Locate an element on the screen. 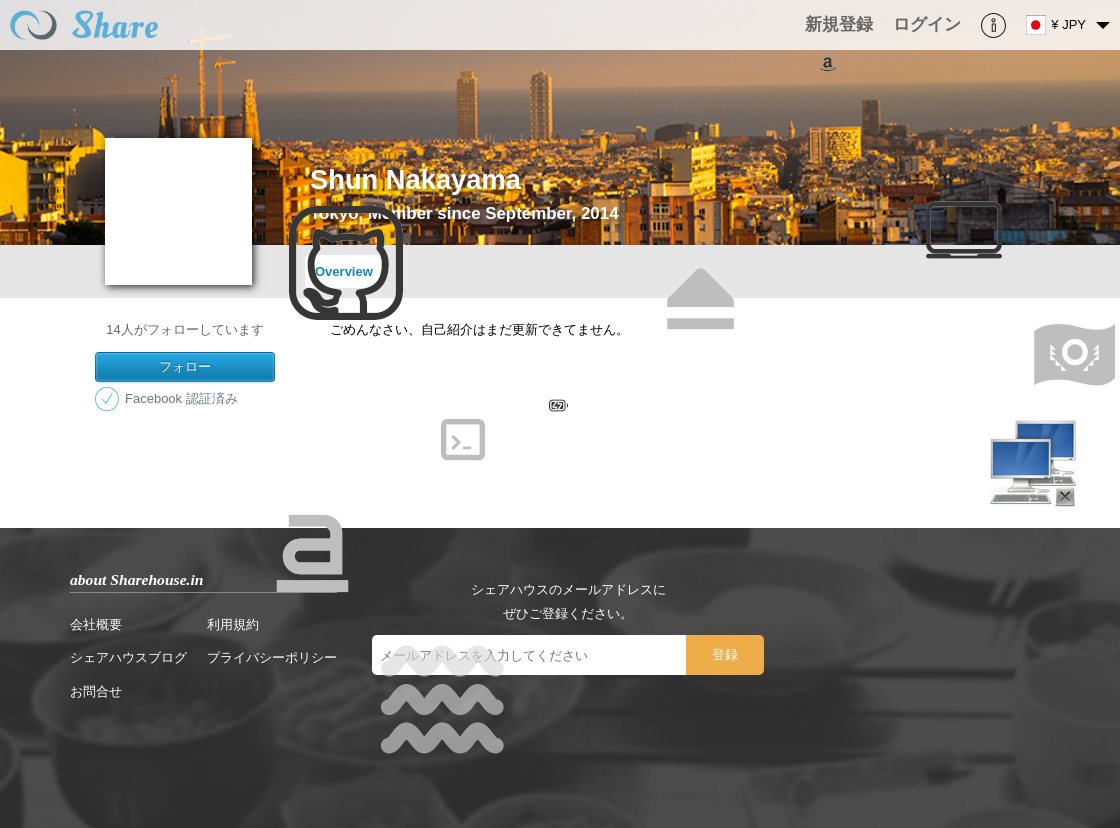 The height and width of the screenshot is (828, 1120). configure language and region settings is located at coordinates (1077, 355).